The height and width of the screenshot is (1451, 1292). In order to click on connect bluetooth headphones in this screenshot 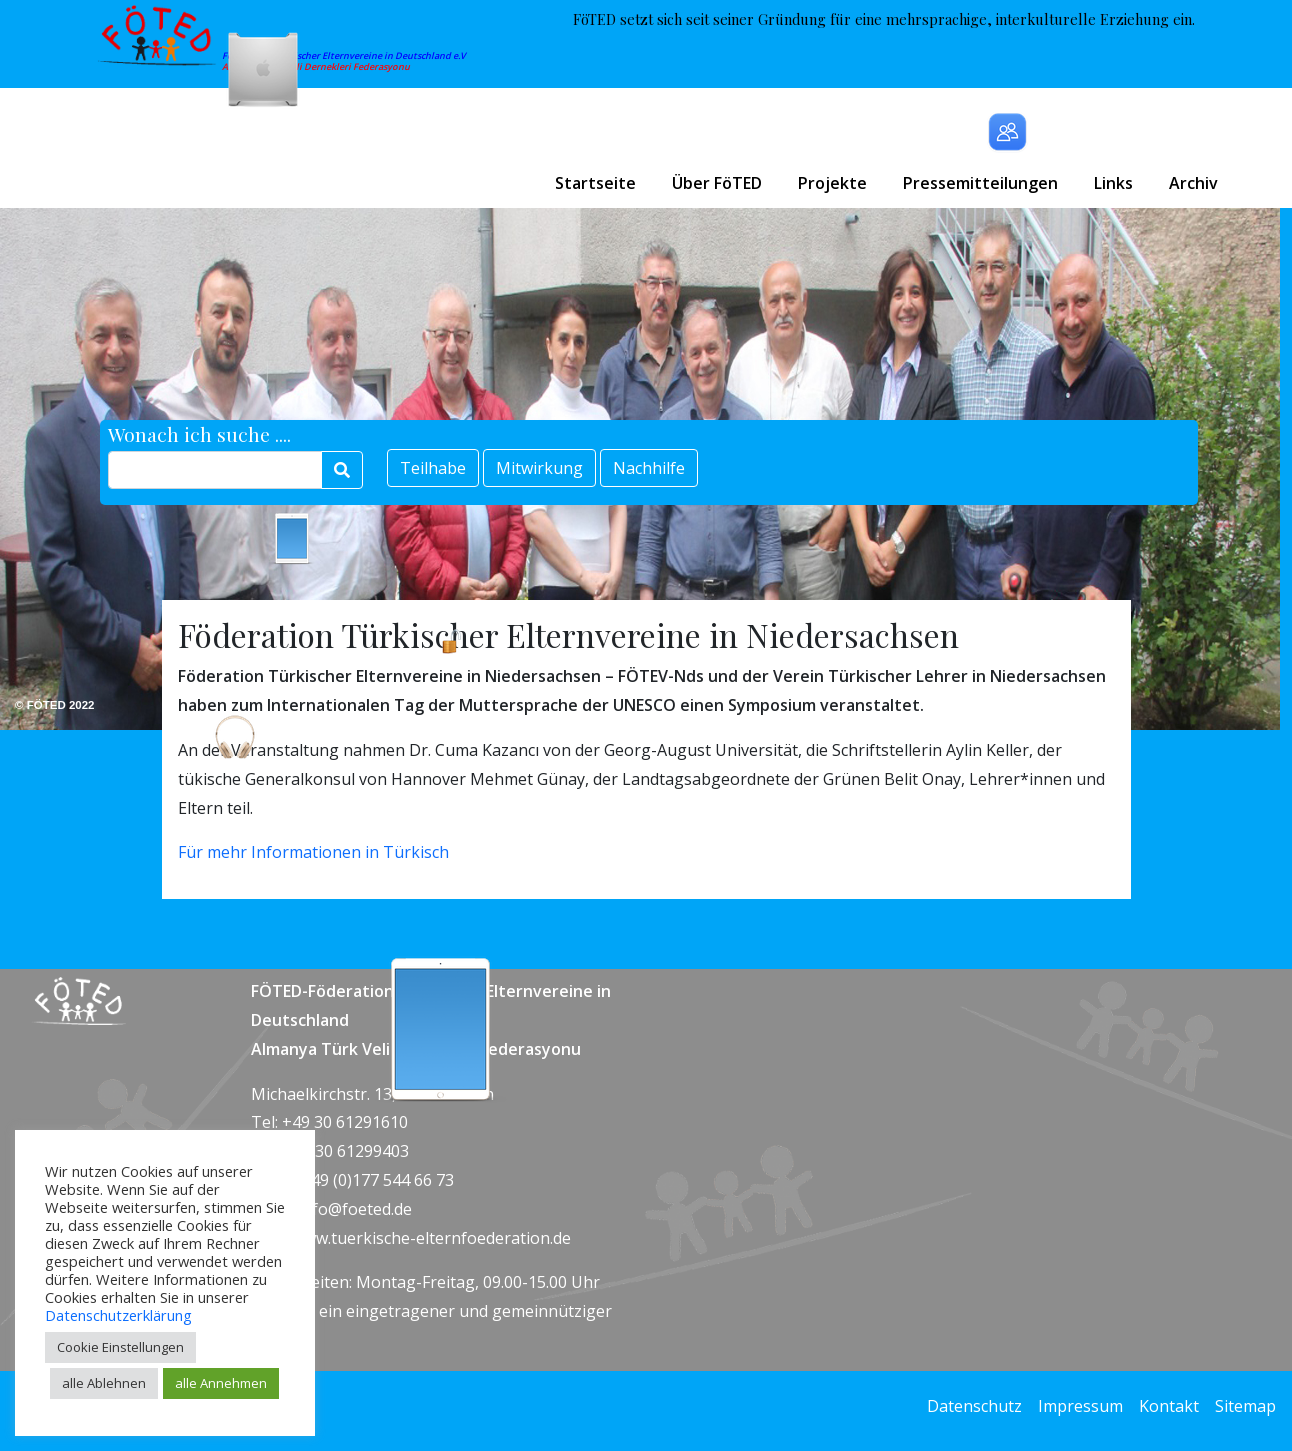, I will do `click(235, 737)`.